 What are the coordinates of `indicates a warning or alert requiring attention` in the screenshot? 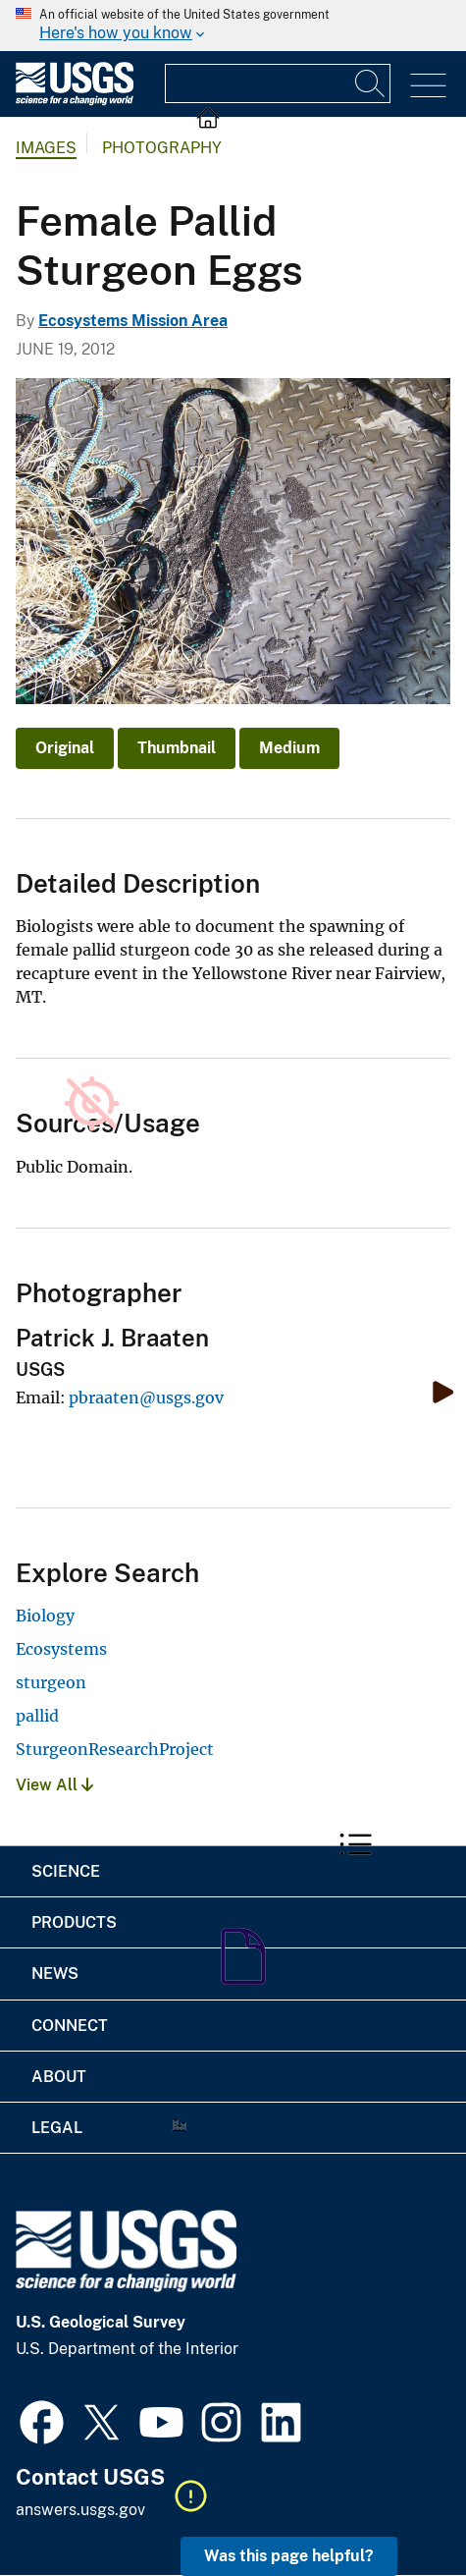 It's located at (190, 2495).